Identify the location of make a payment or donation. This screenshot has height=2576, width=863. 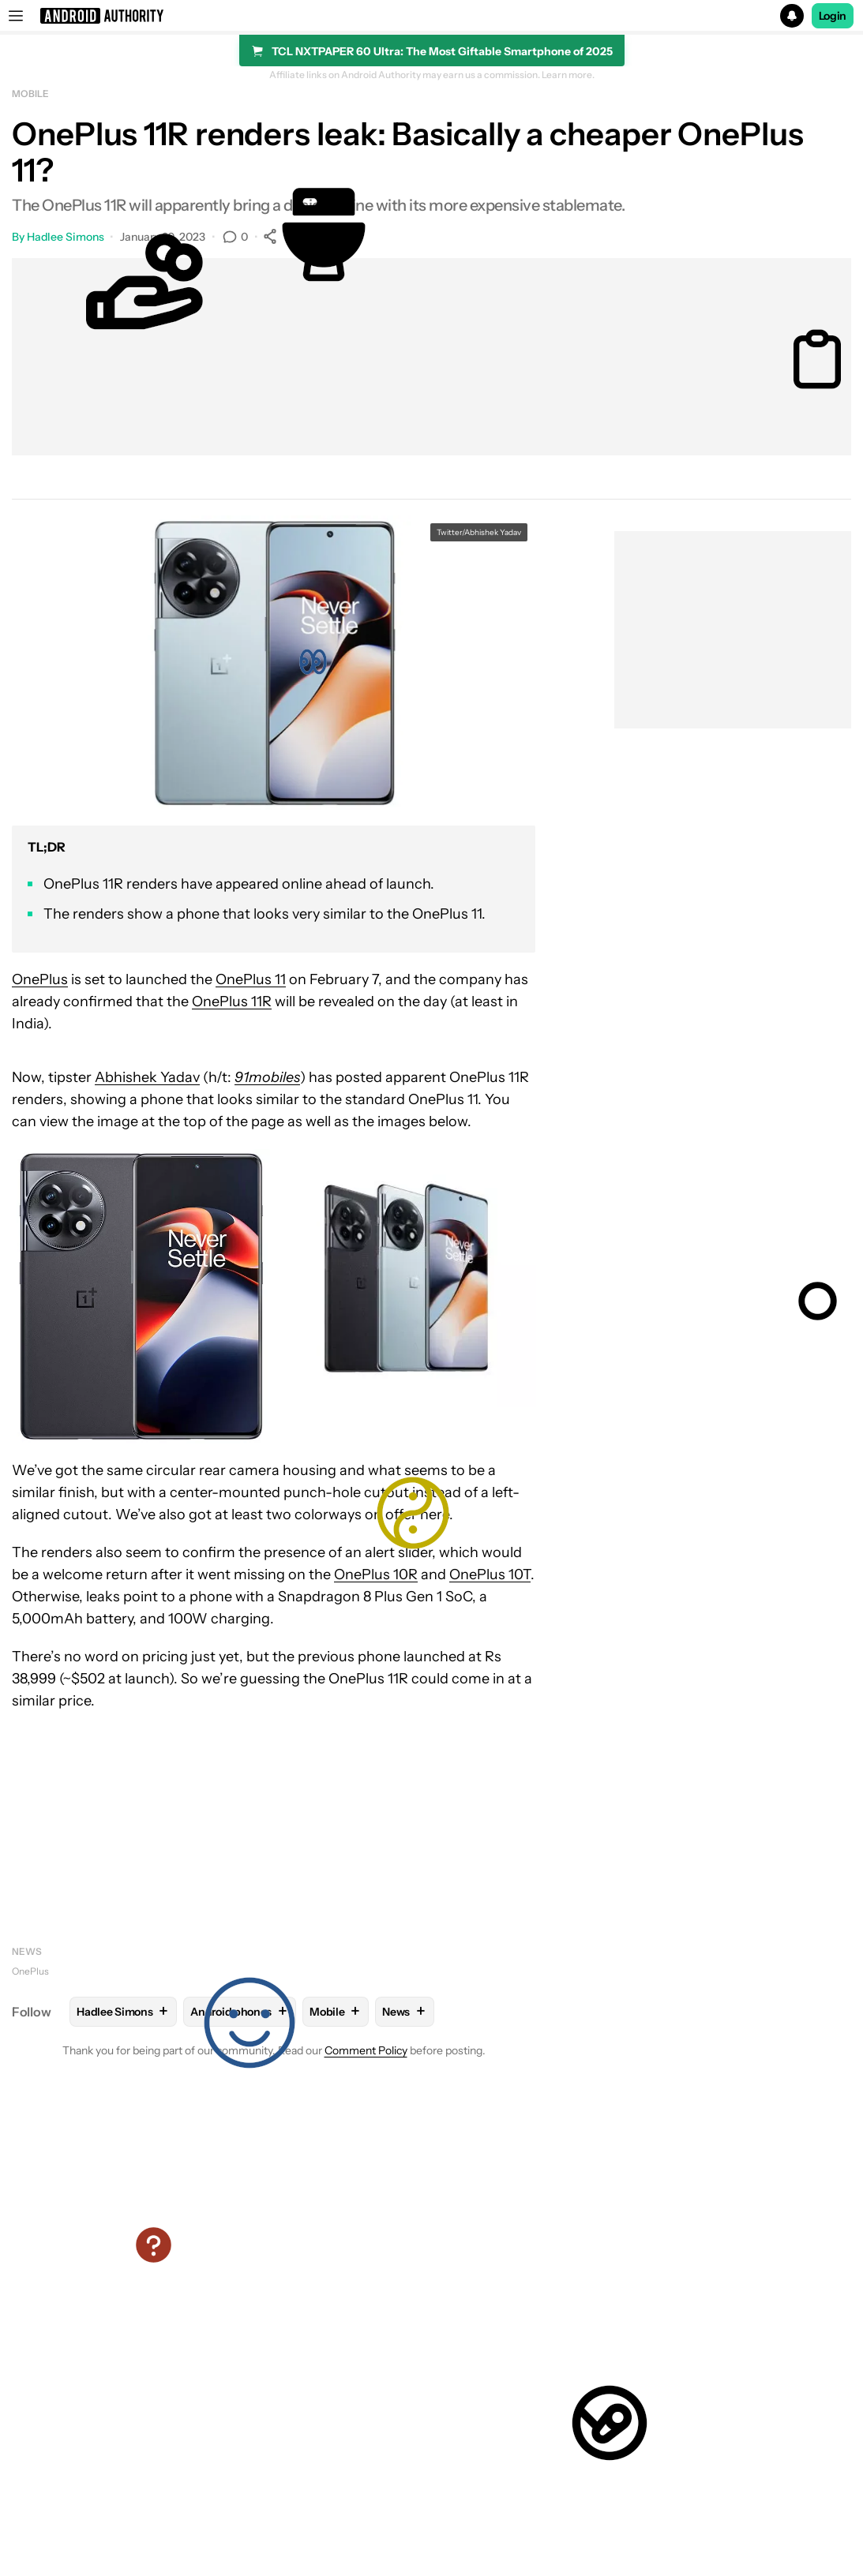
(147, 285).